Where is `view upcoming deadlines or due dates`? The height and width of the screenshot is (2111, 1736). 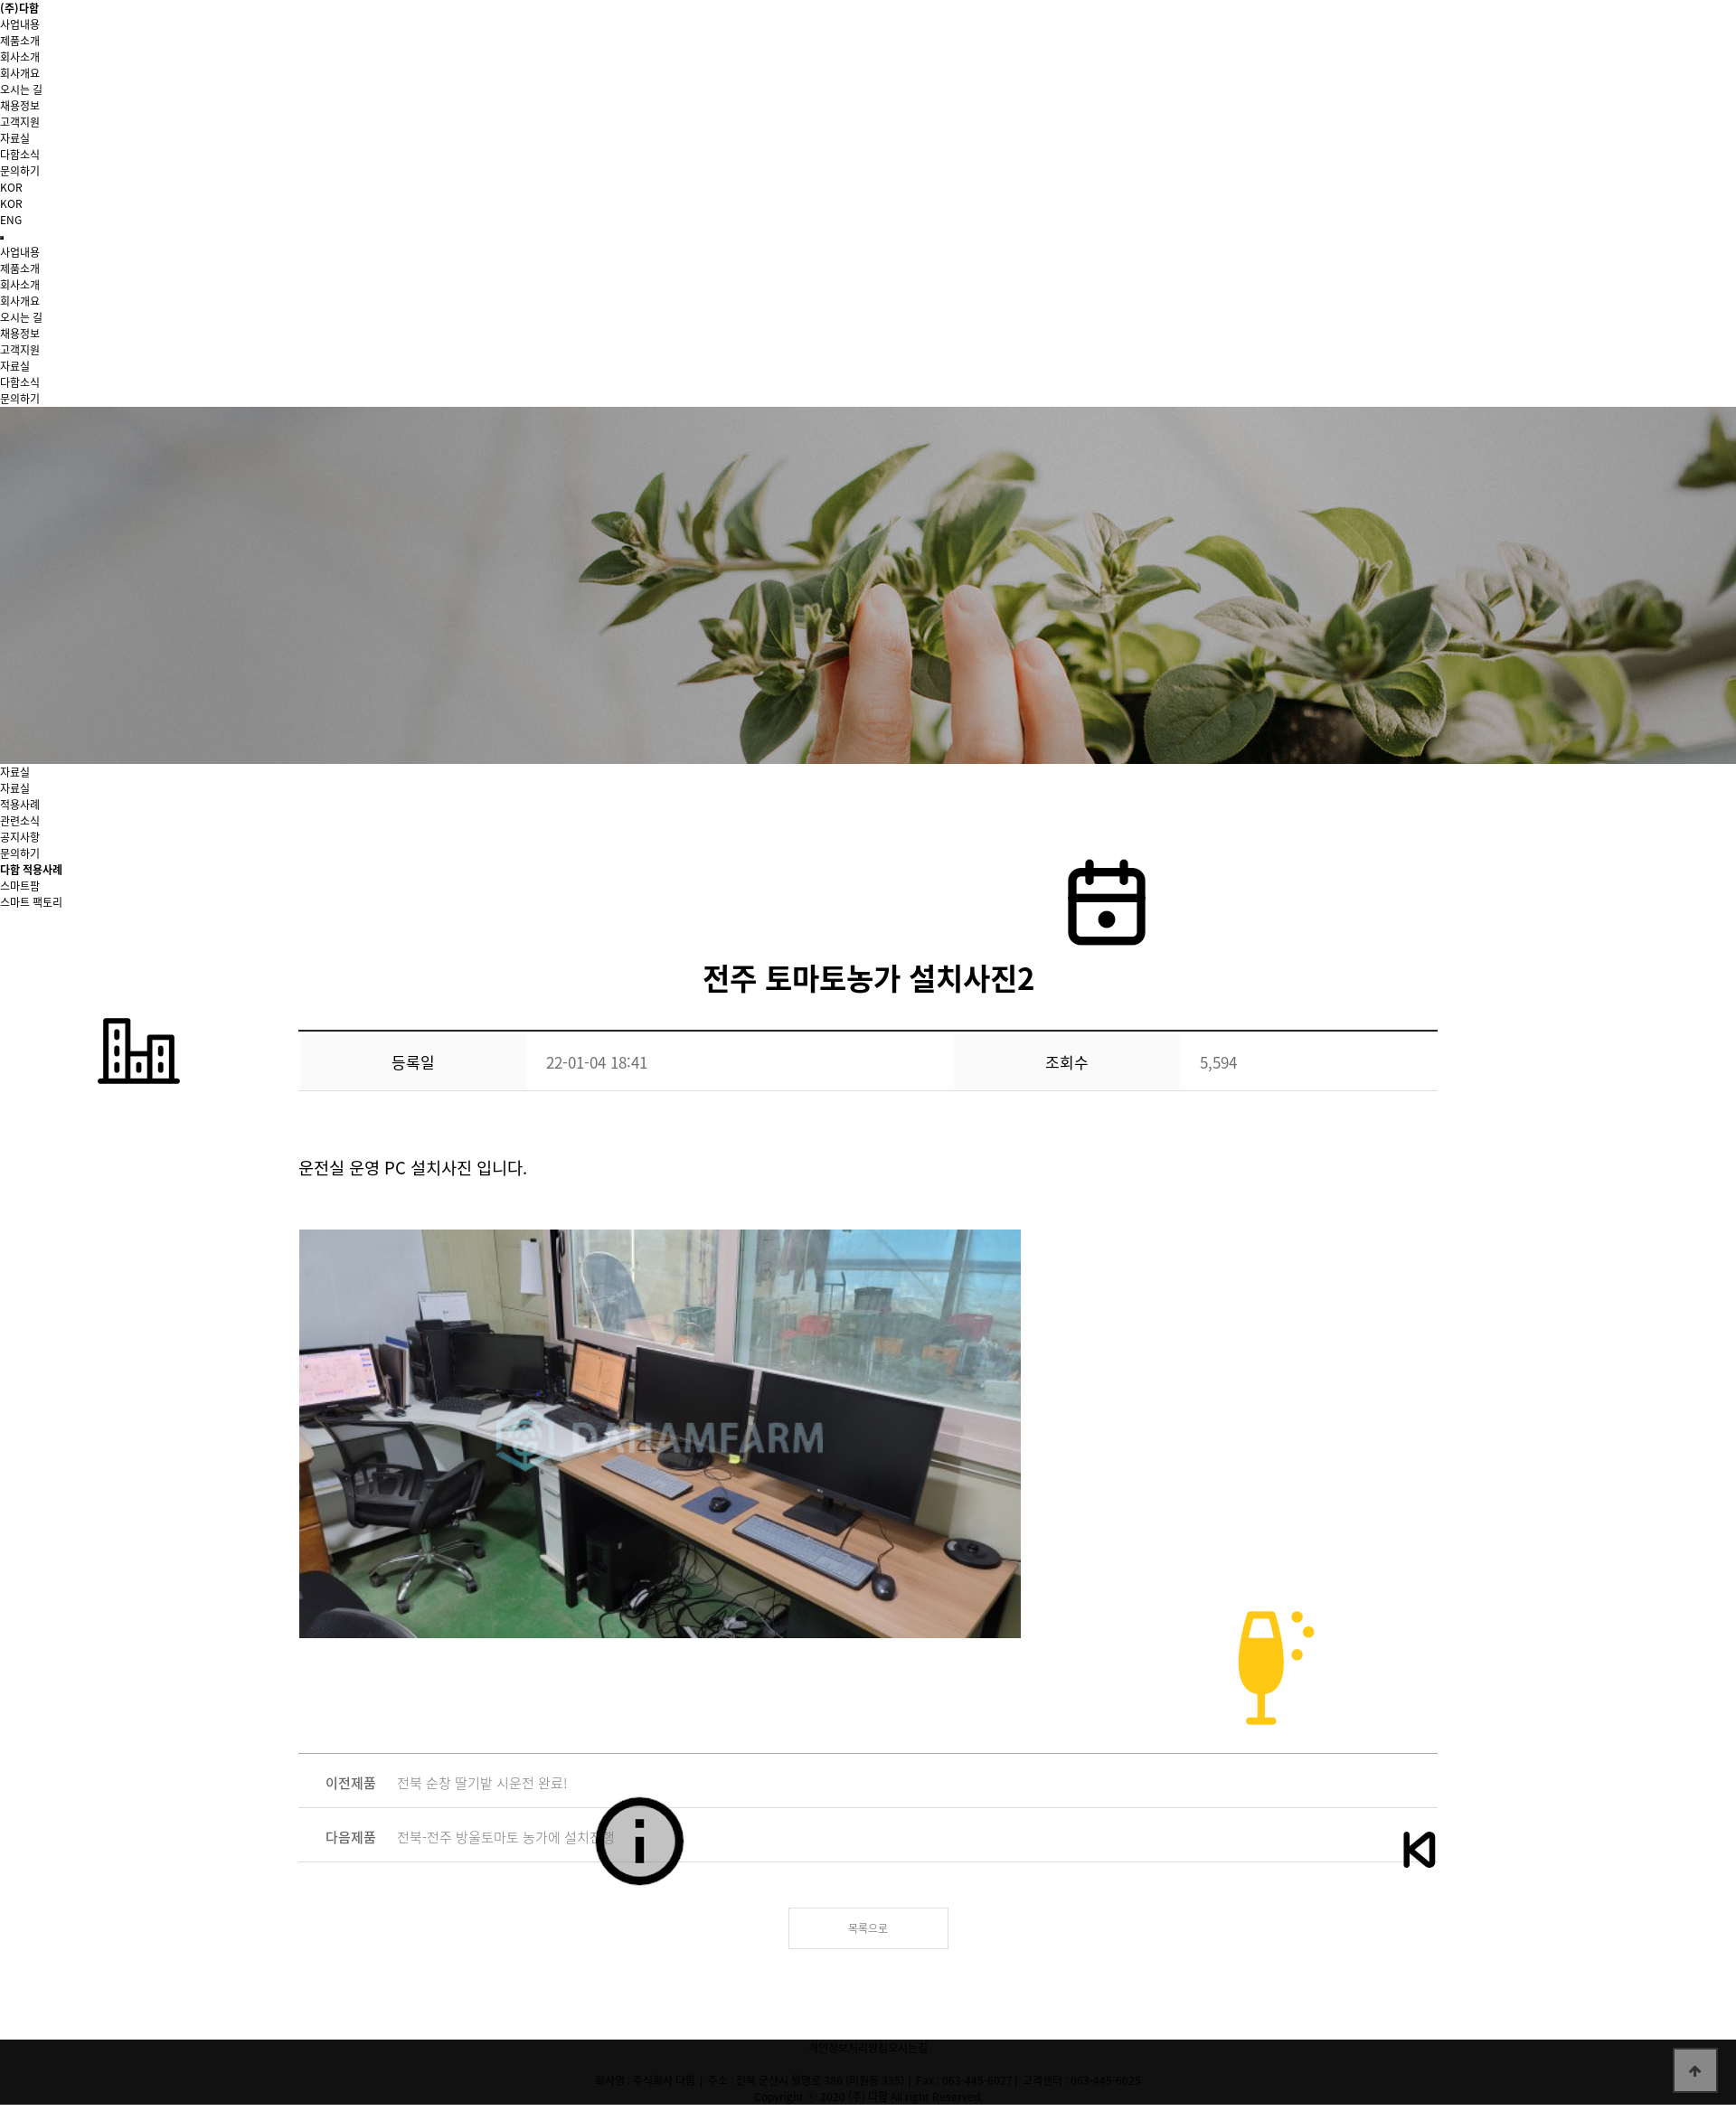
view upcoming deadlines or due dates is located at coordinates (1107, 902).